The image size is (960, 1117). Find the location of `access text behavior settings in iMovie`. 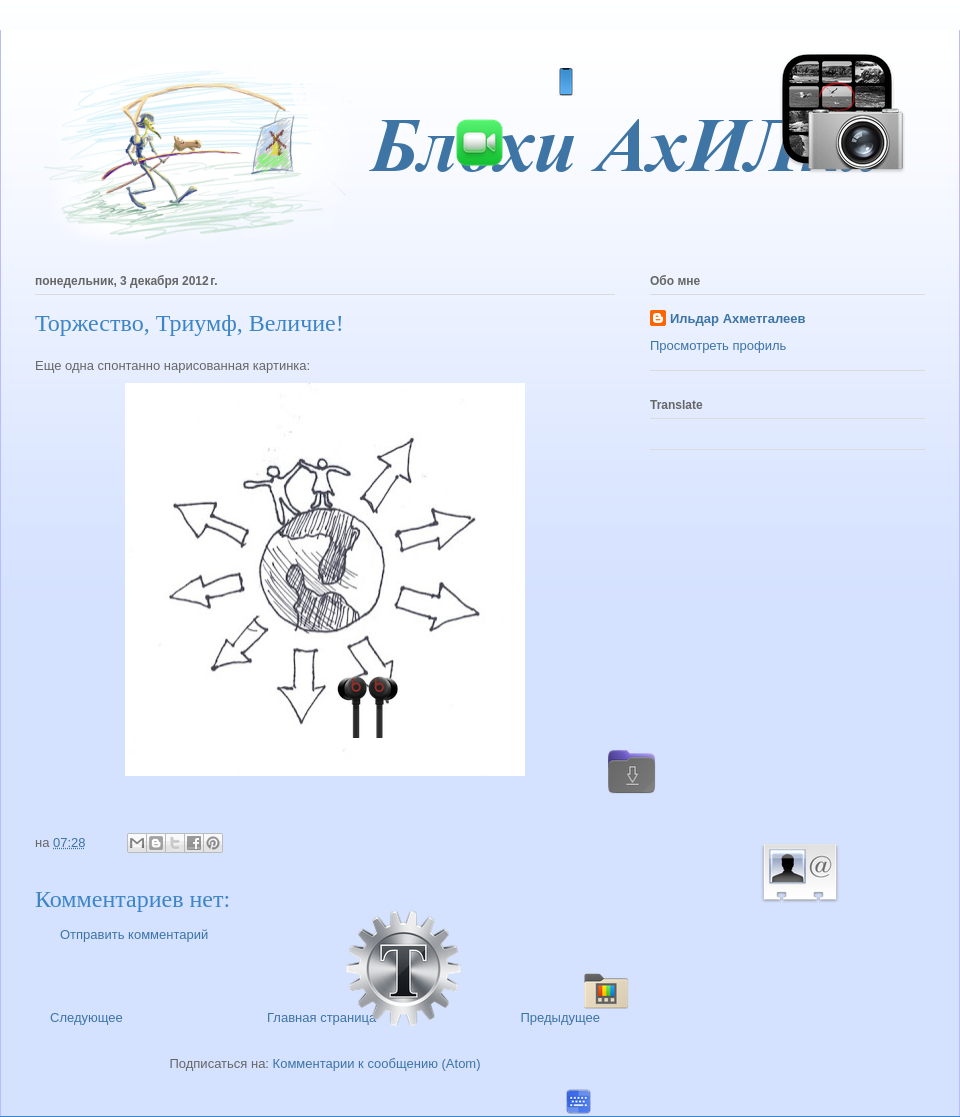

access text behavior settings in iMovie is located at coordinates (403, 968).